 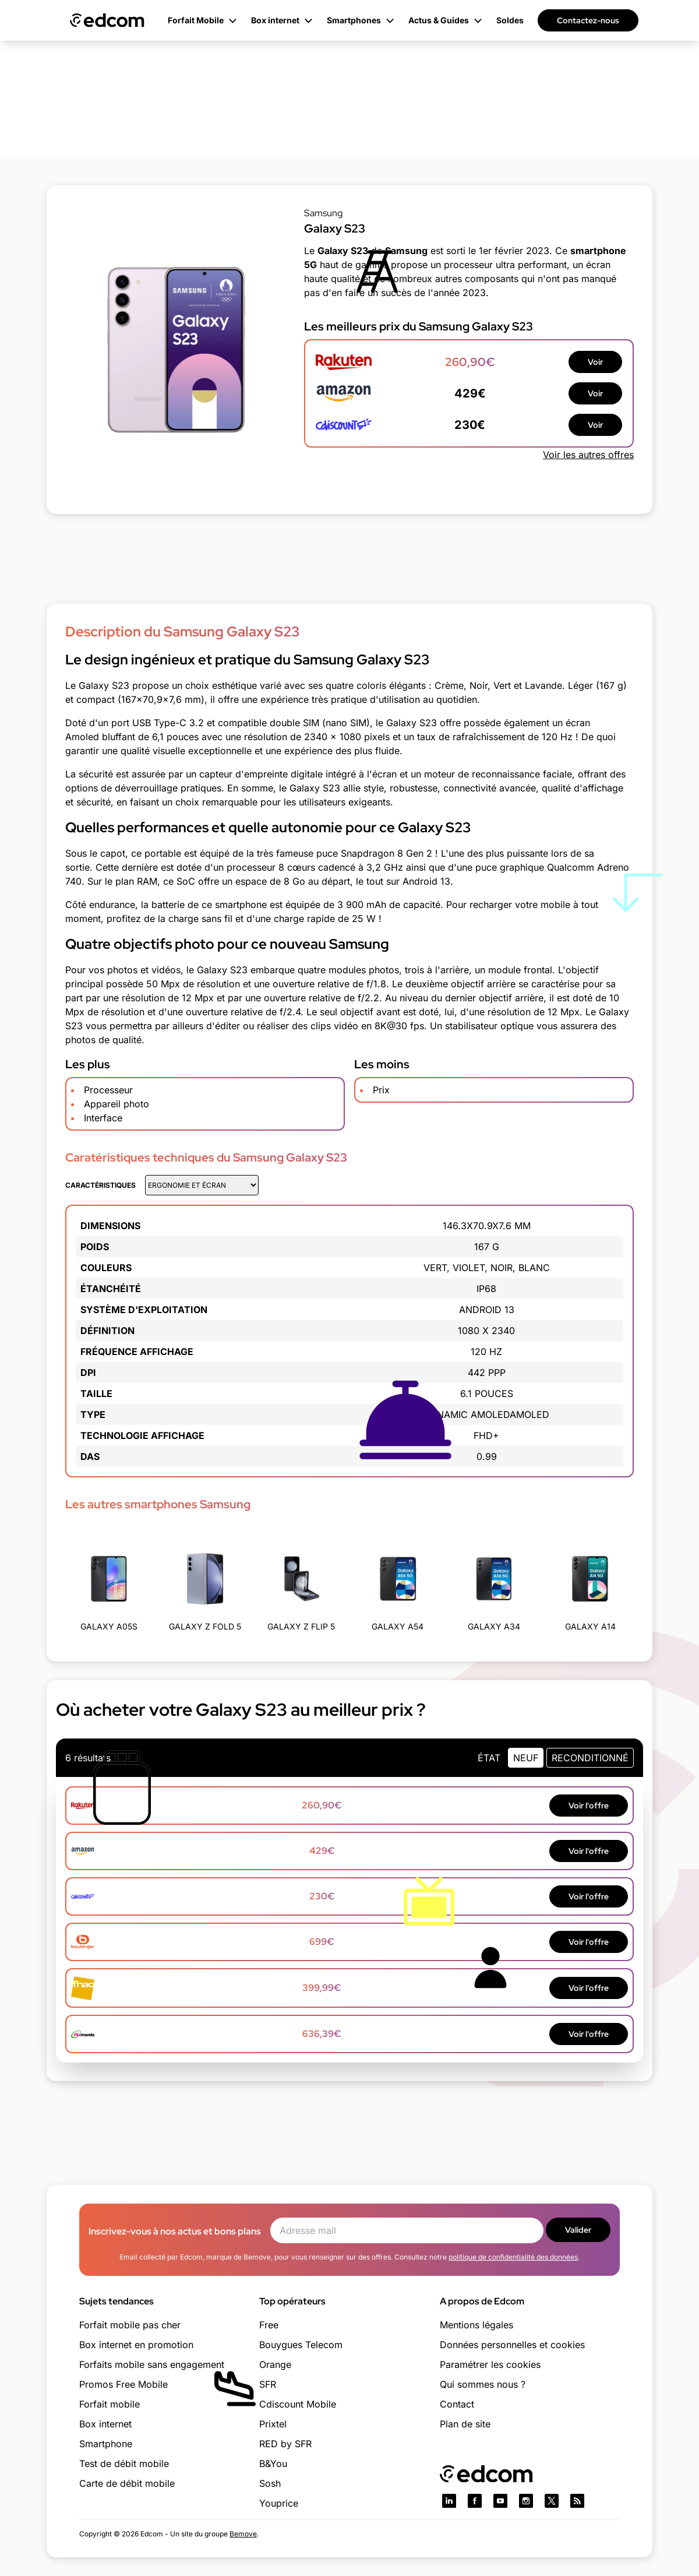 I want to click on request service or assistance, so click(x=405, y=1423).